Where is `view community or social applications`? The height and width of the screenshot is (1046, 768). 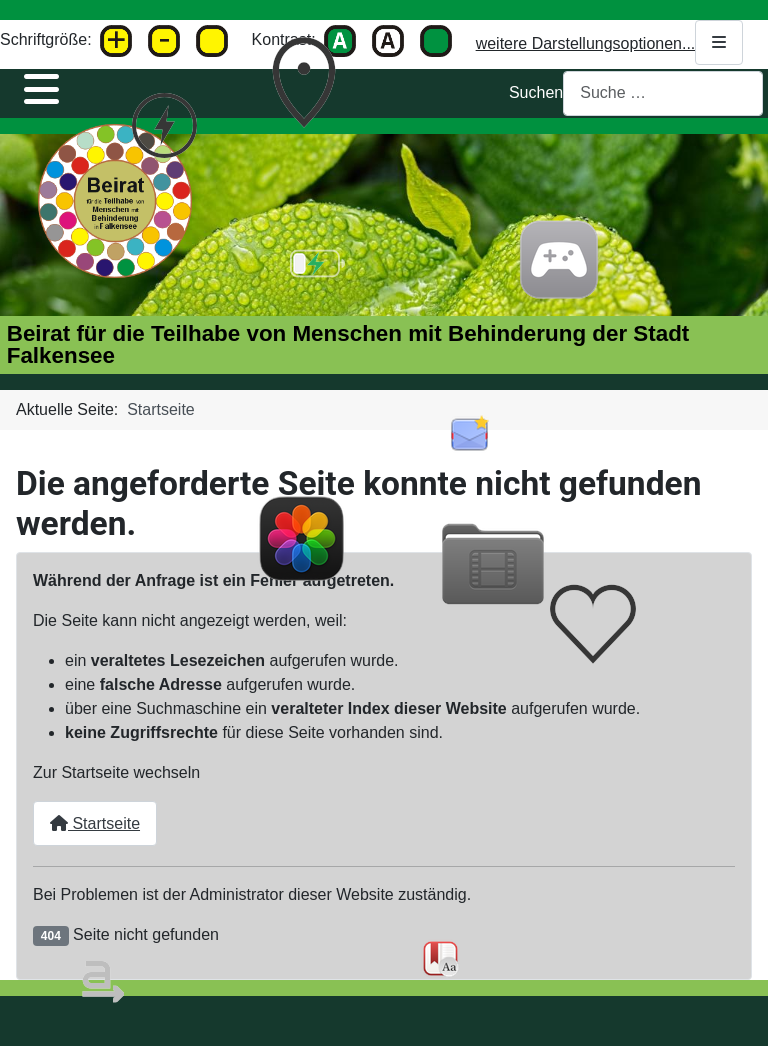 view community or social applications is located at coordinates (593, 623).